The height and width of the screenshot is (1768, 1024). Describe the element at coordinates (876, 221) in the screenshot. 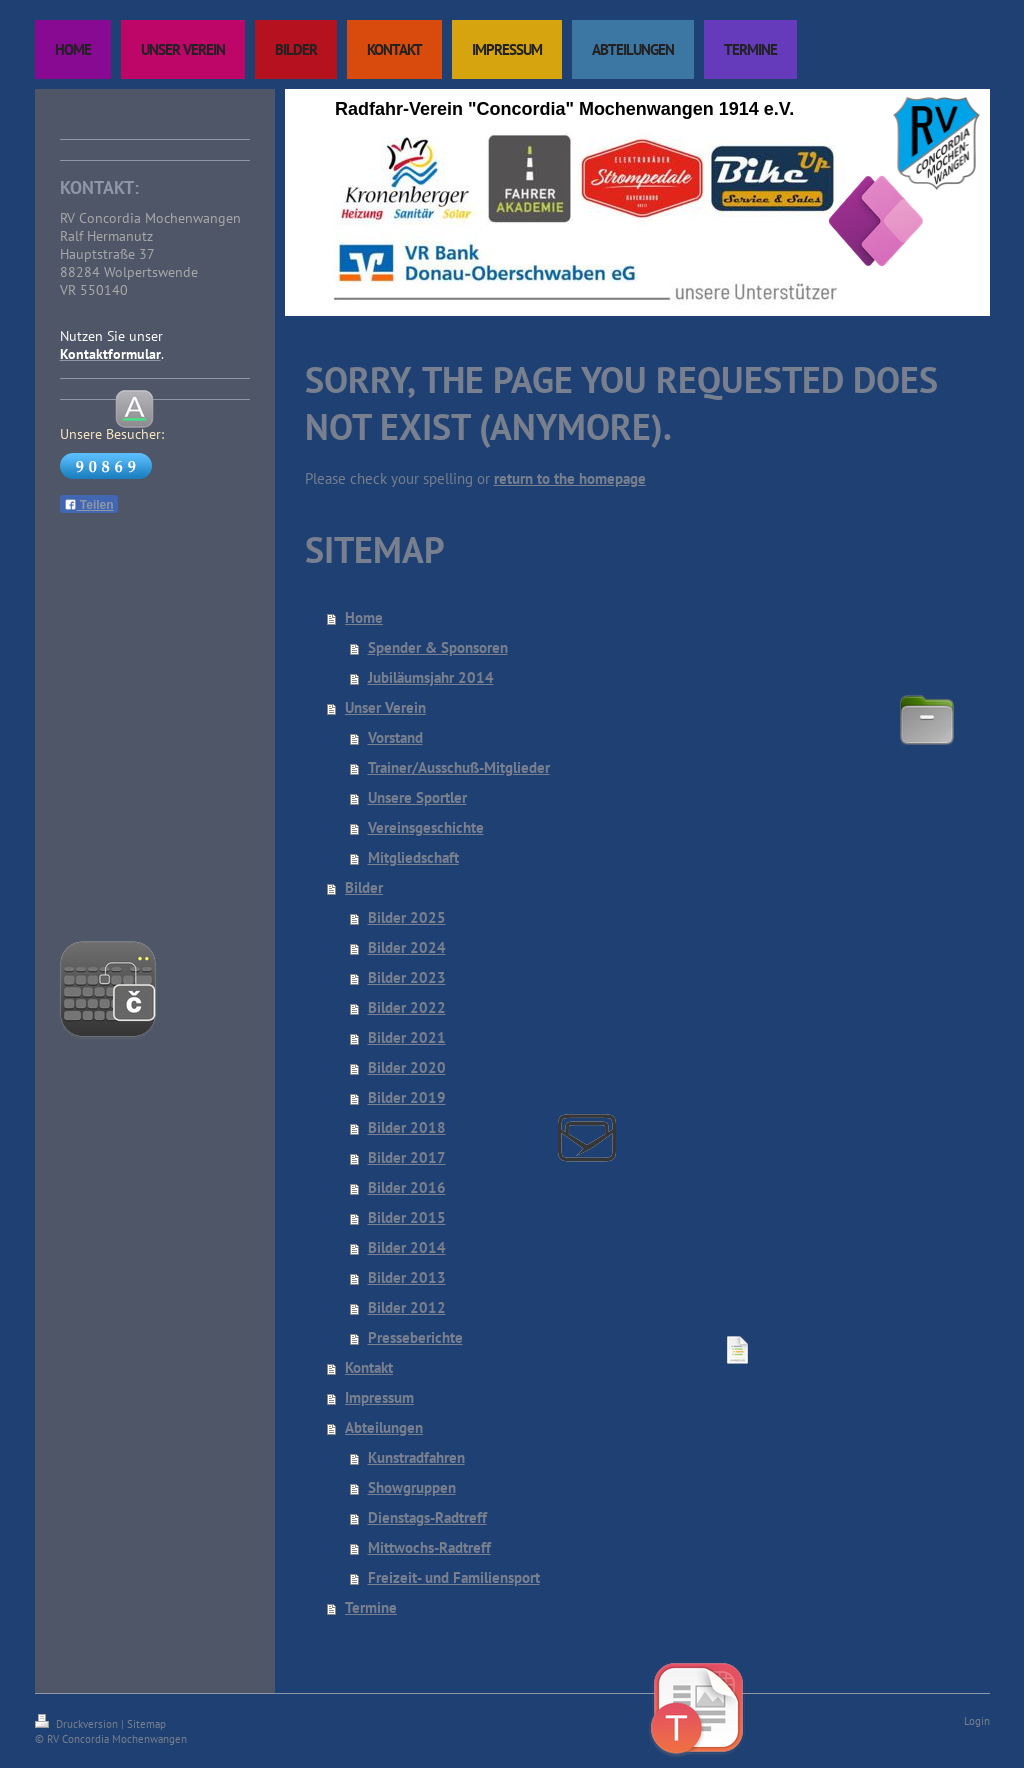

I see `open Microsoft Power Apps` at that location.